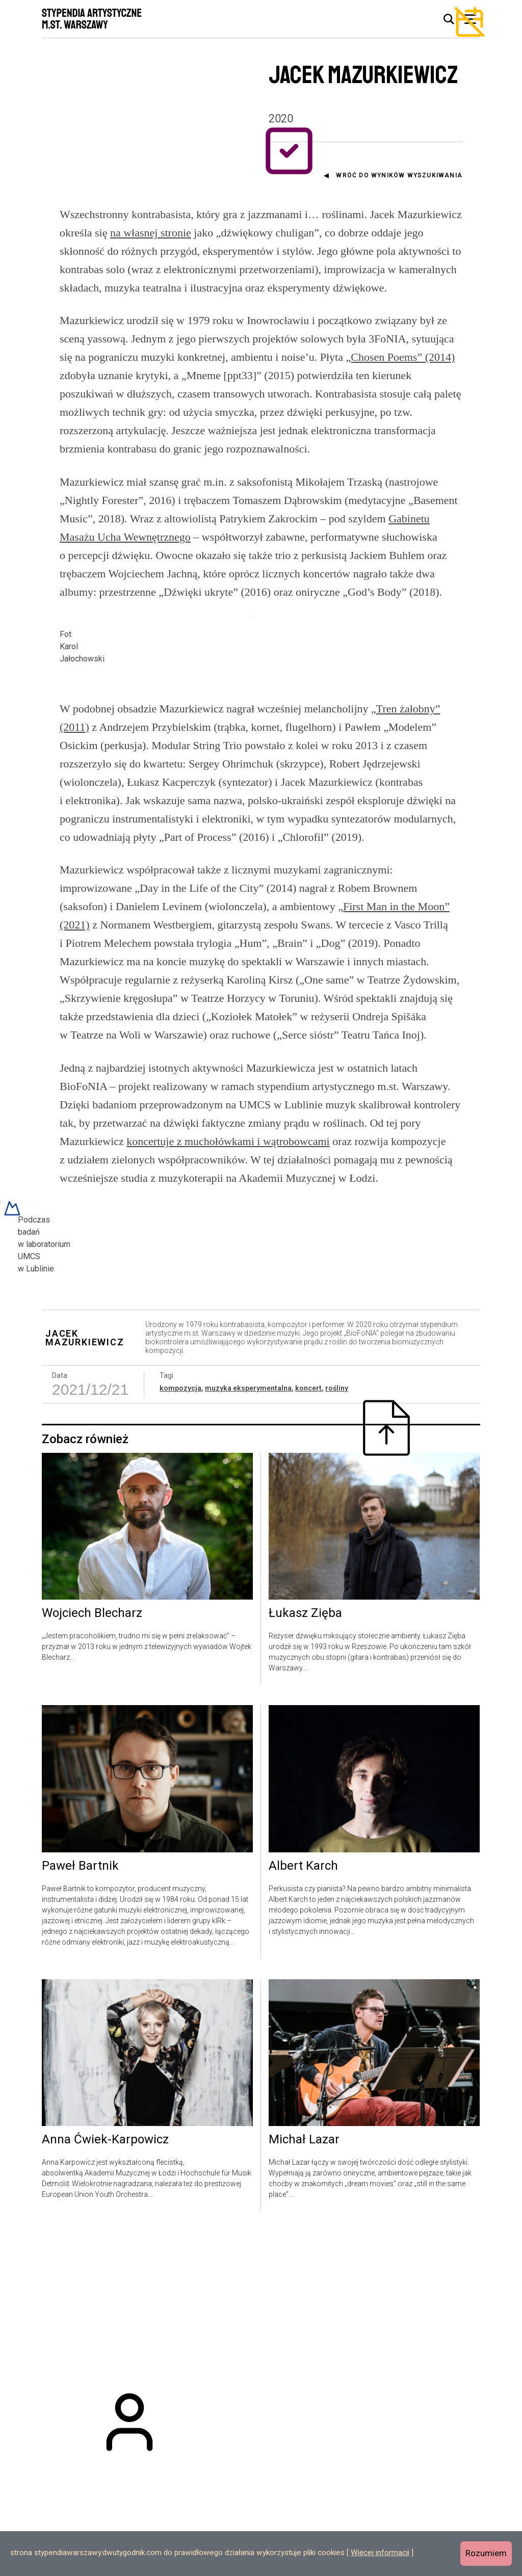 This screenshot has width=522, height=2576. What do you see at coordinates (386, 1428) in the screenshot?
I see `upload a file` at bounding box center [386, 1428].